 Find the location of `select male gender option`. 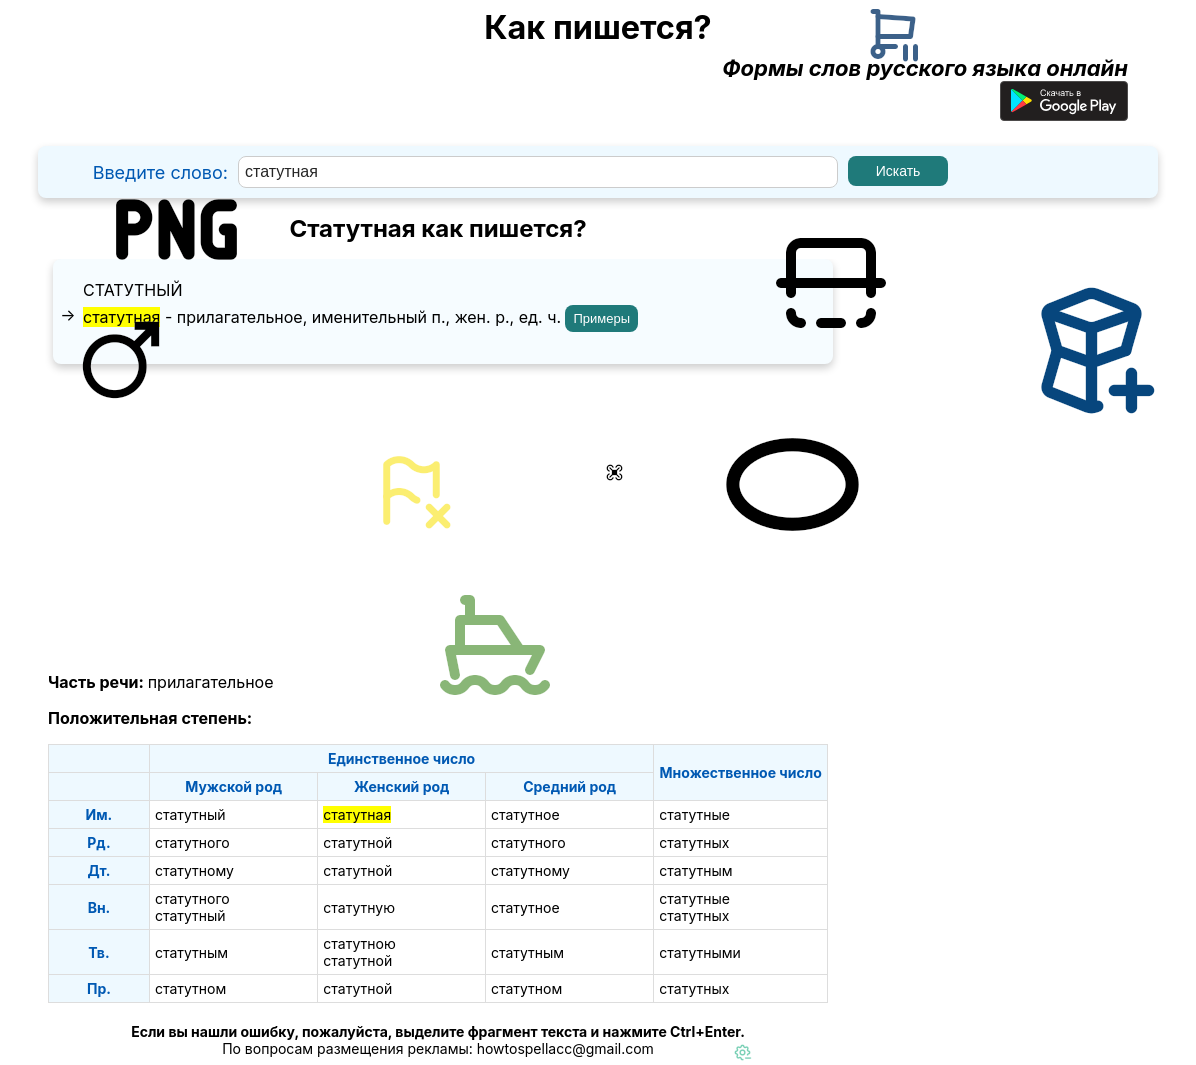

select male gender option is located at coordinates (121, 360).